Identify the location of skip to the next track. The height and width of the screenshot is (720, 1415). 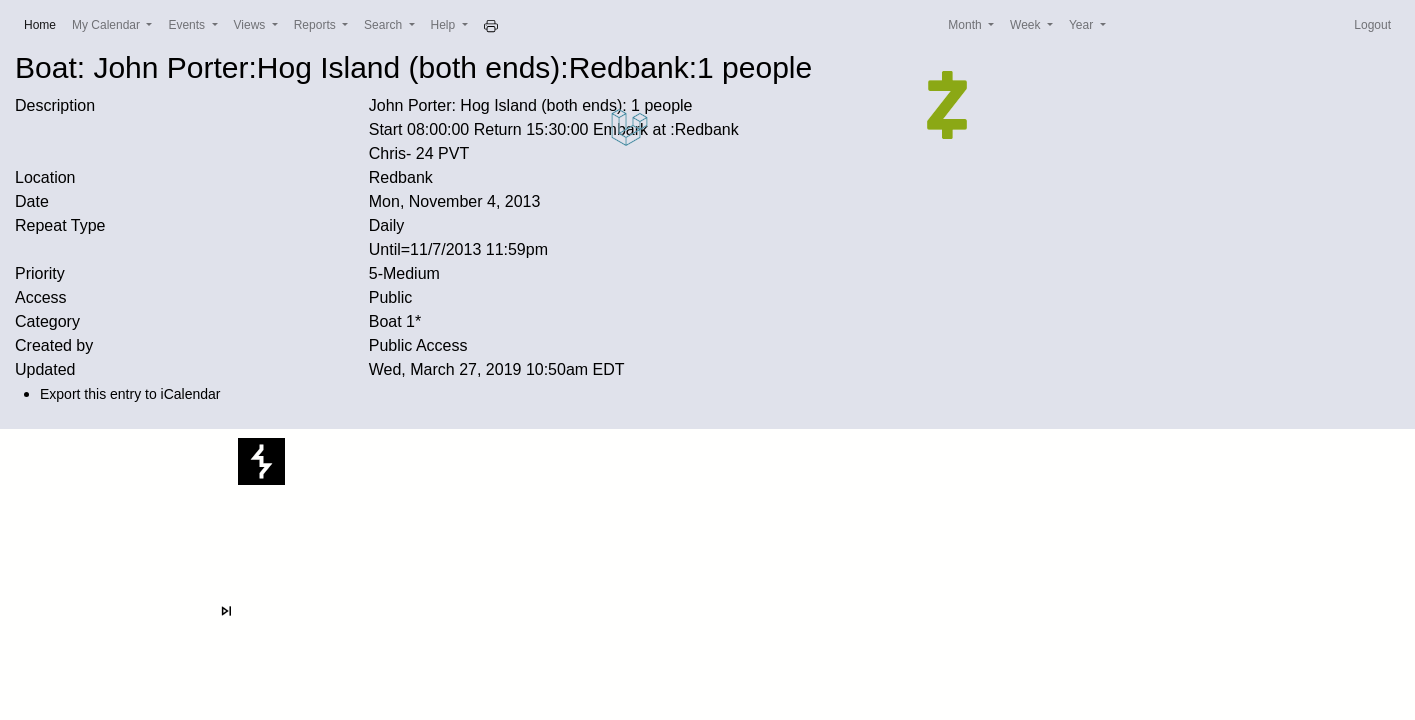
(226, 611).